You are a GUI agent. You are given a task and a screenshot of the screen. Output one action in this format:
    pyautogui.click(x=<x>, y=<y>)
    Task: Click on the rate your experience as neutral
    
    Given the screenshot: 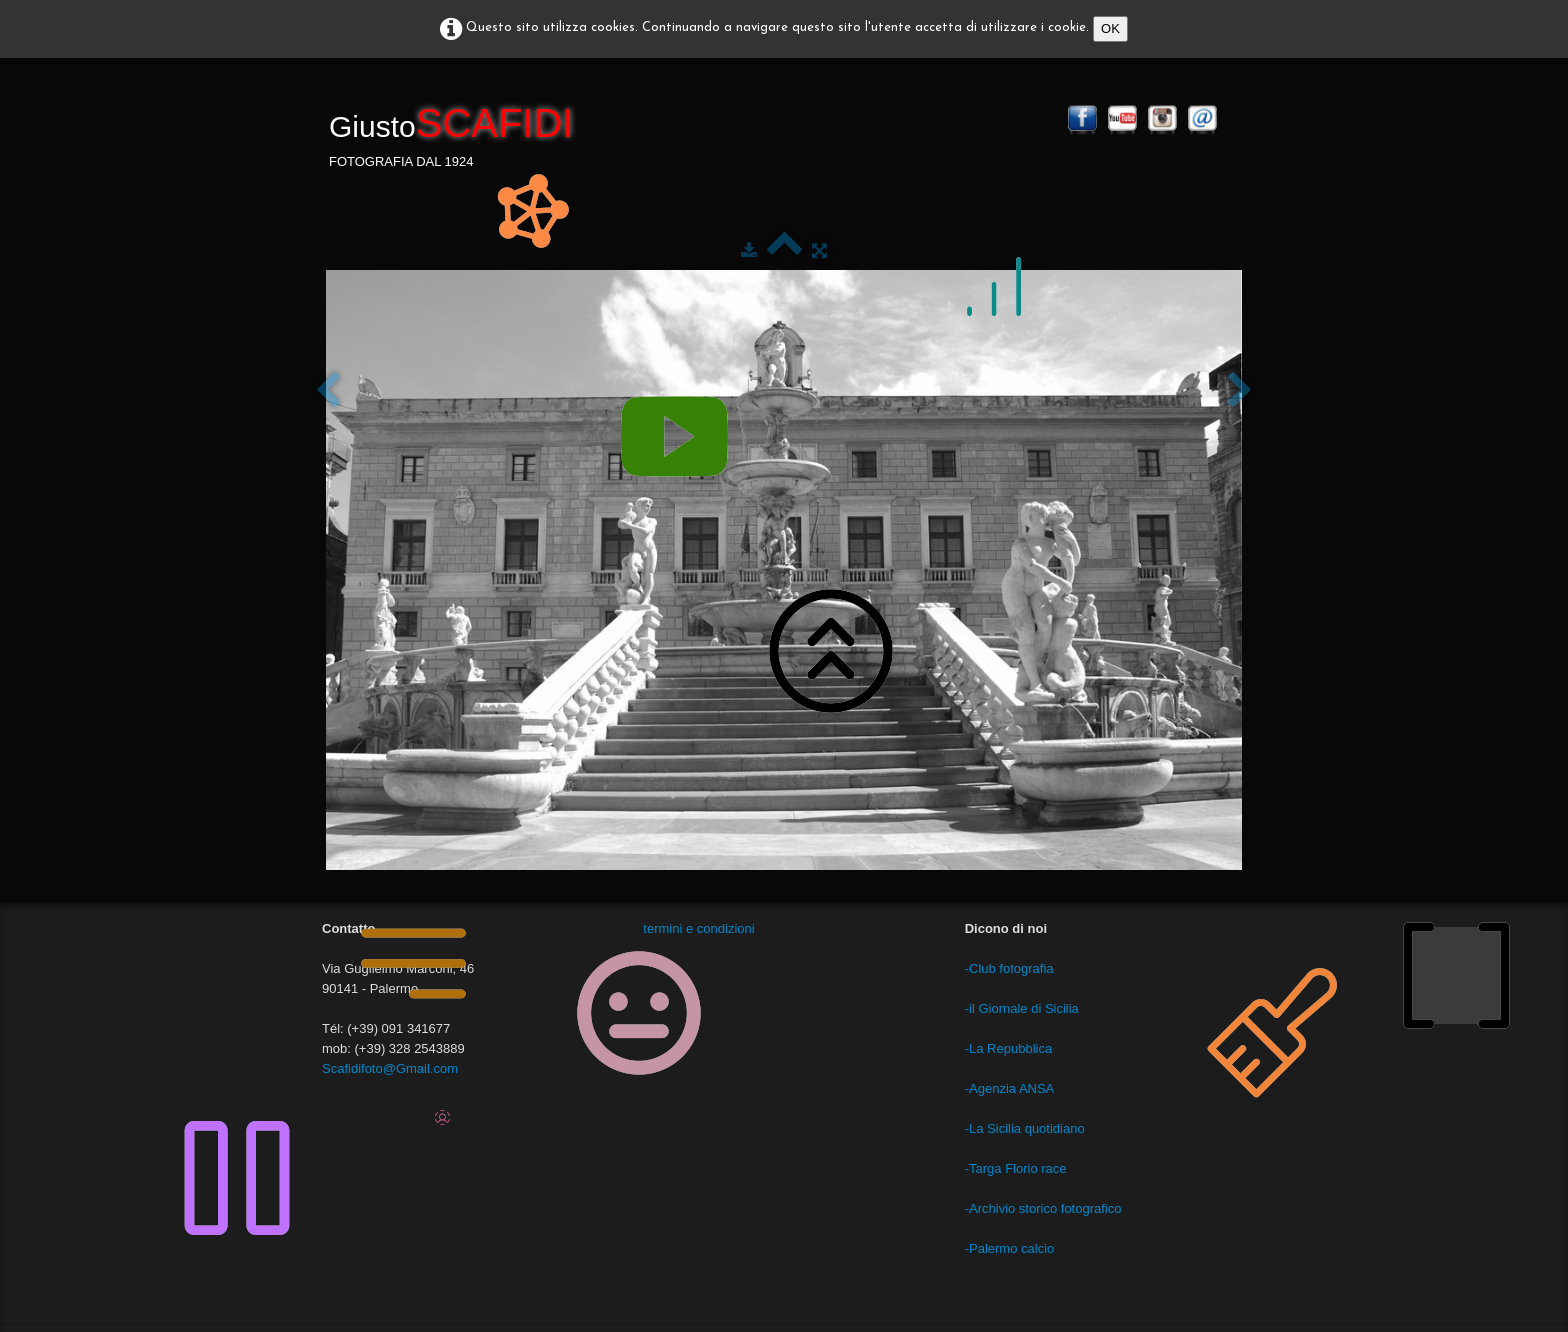 What is the action you would take?
    pyautogui.click(x=639, y=1013)
    